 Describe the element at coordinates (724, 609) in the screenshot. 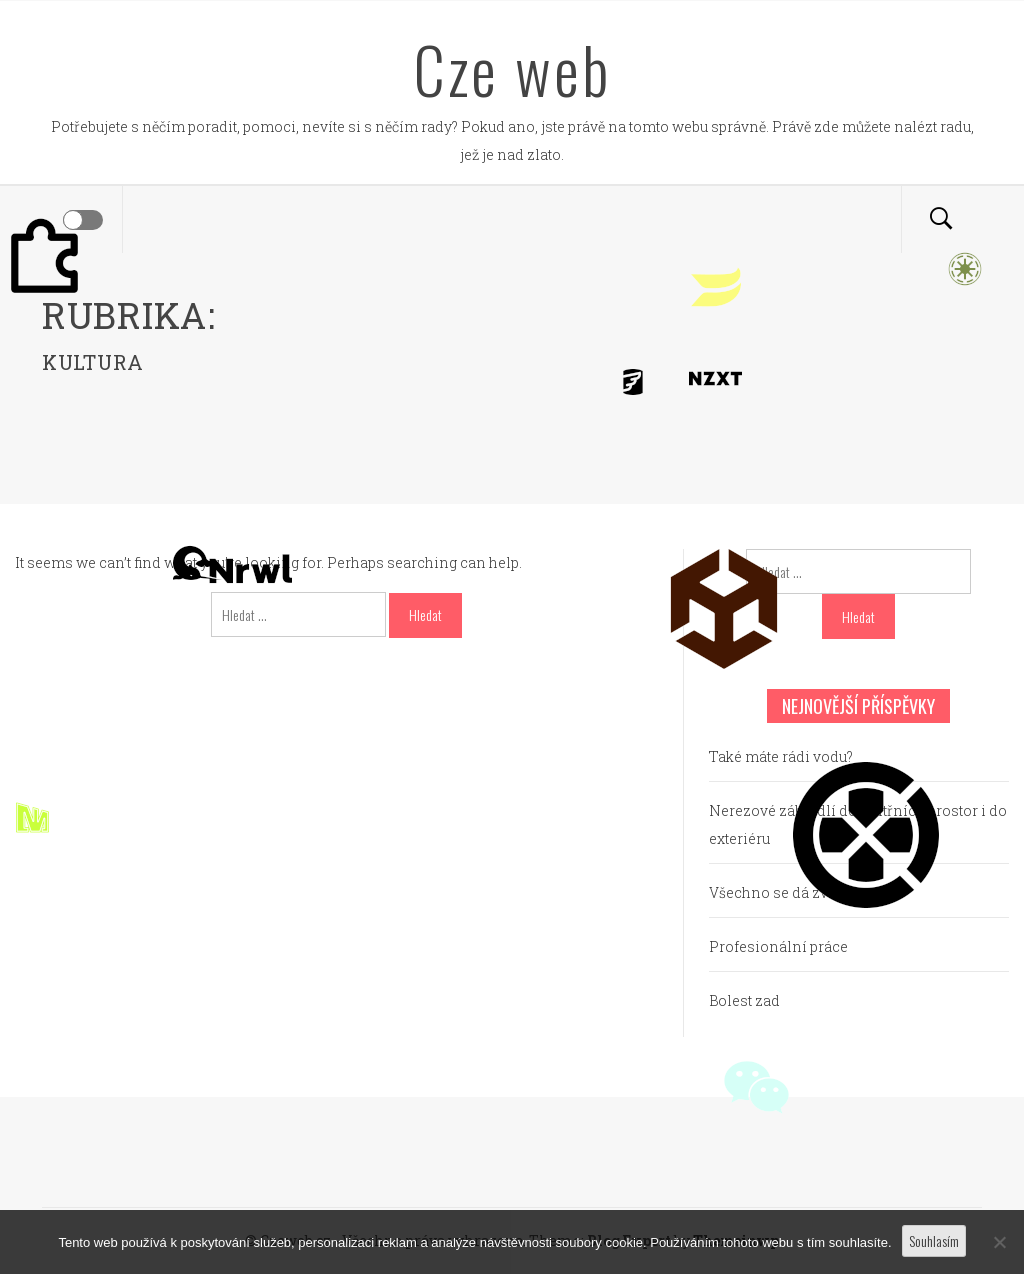

I see `unity game engine logo` at that location.